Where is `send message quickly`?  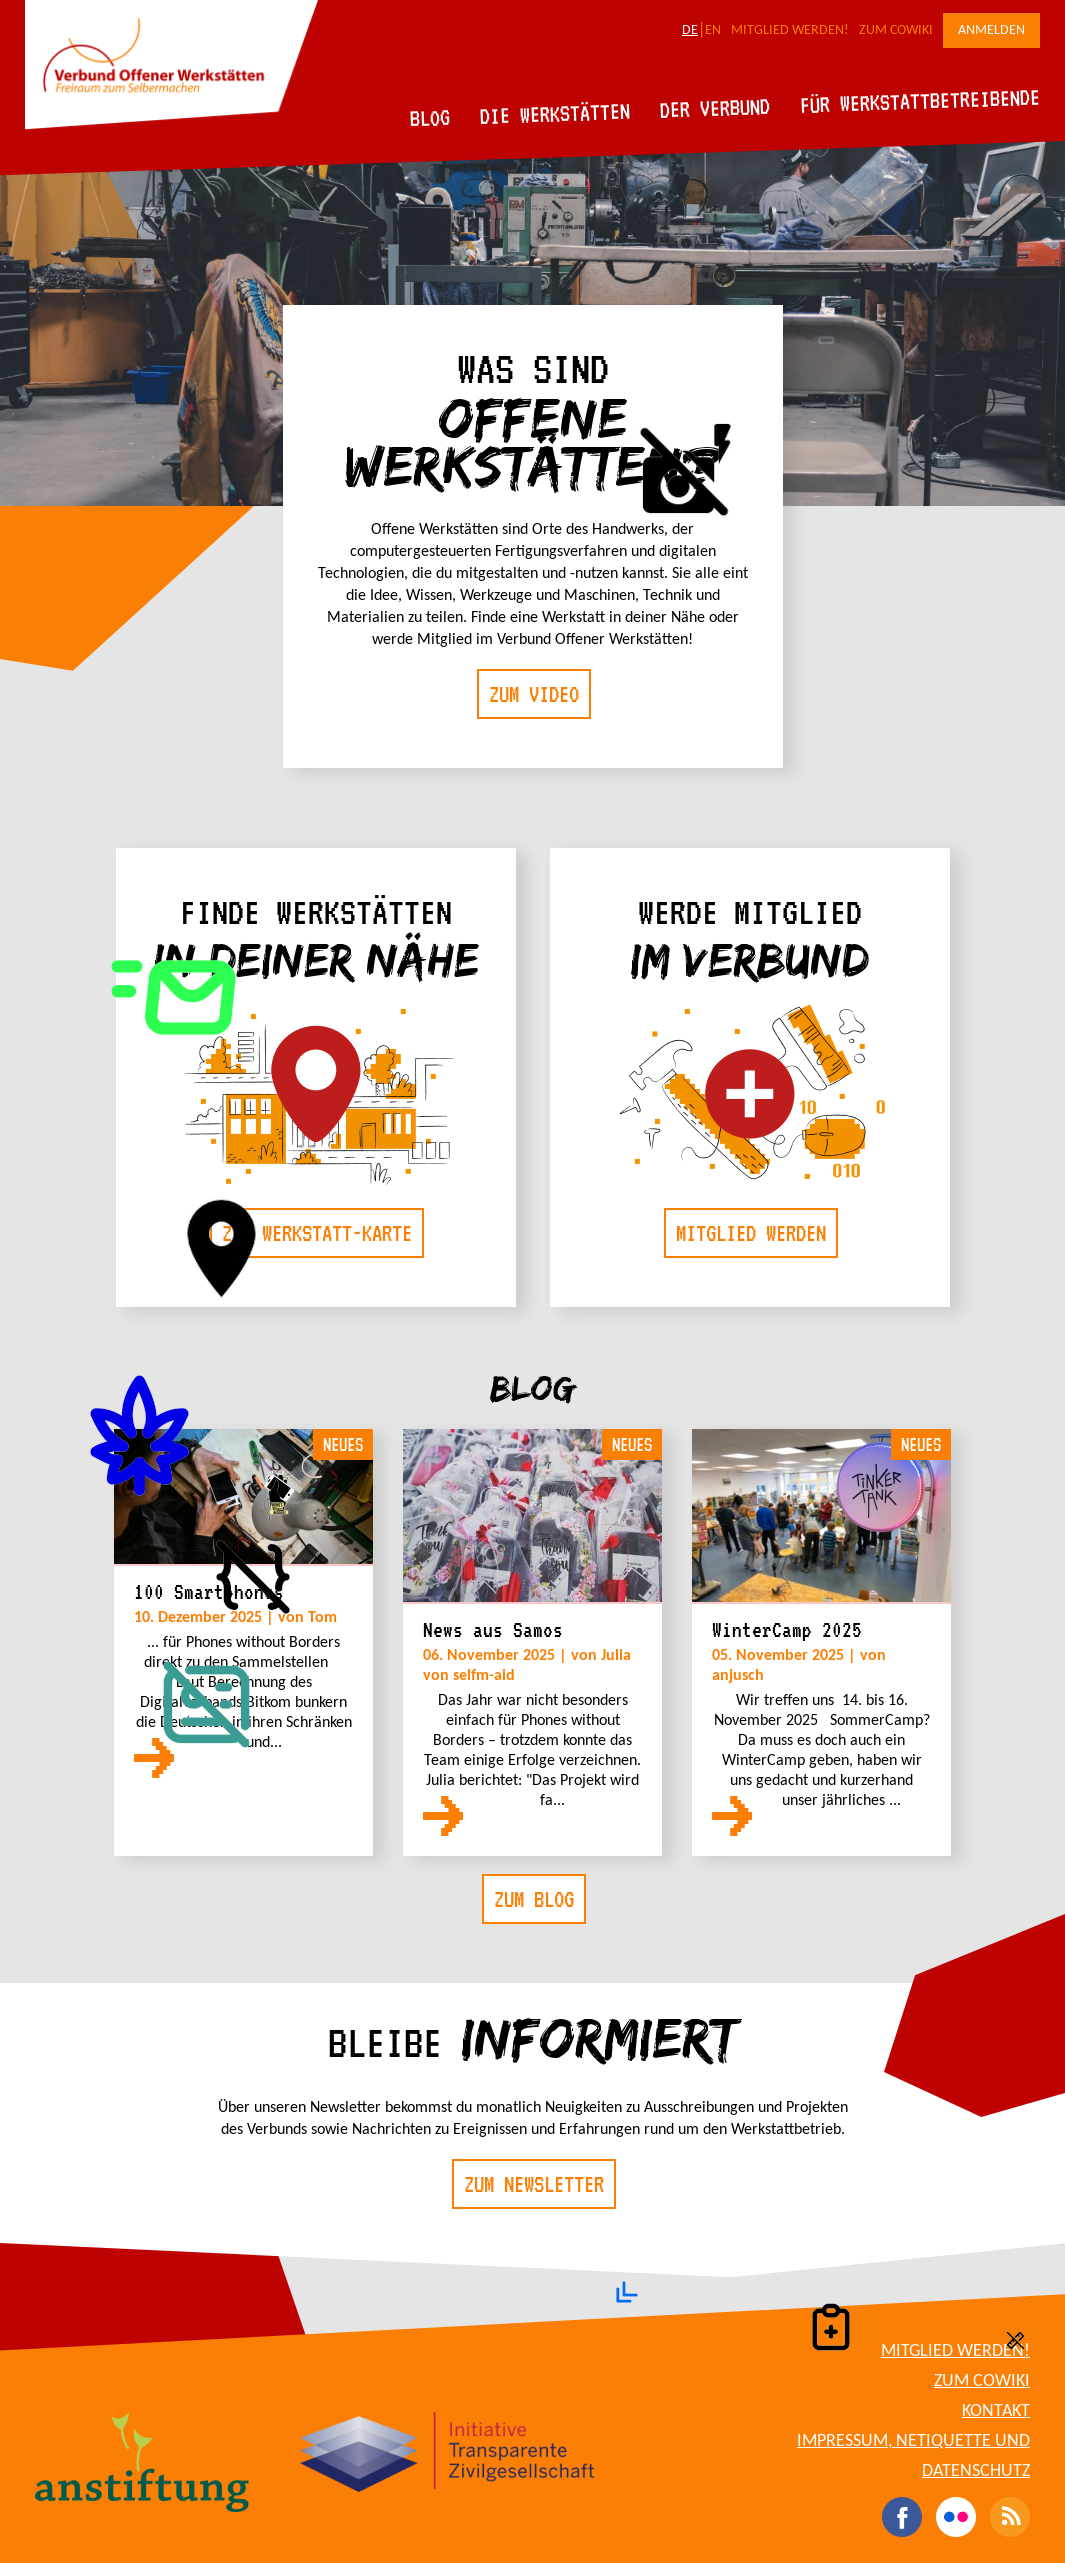 send message quickly is located at coordinates (173, 997).